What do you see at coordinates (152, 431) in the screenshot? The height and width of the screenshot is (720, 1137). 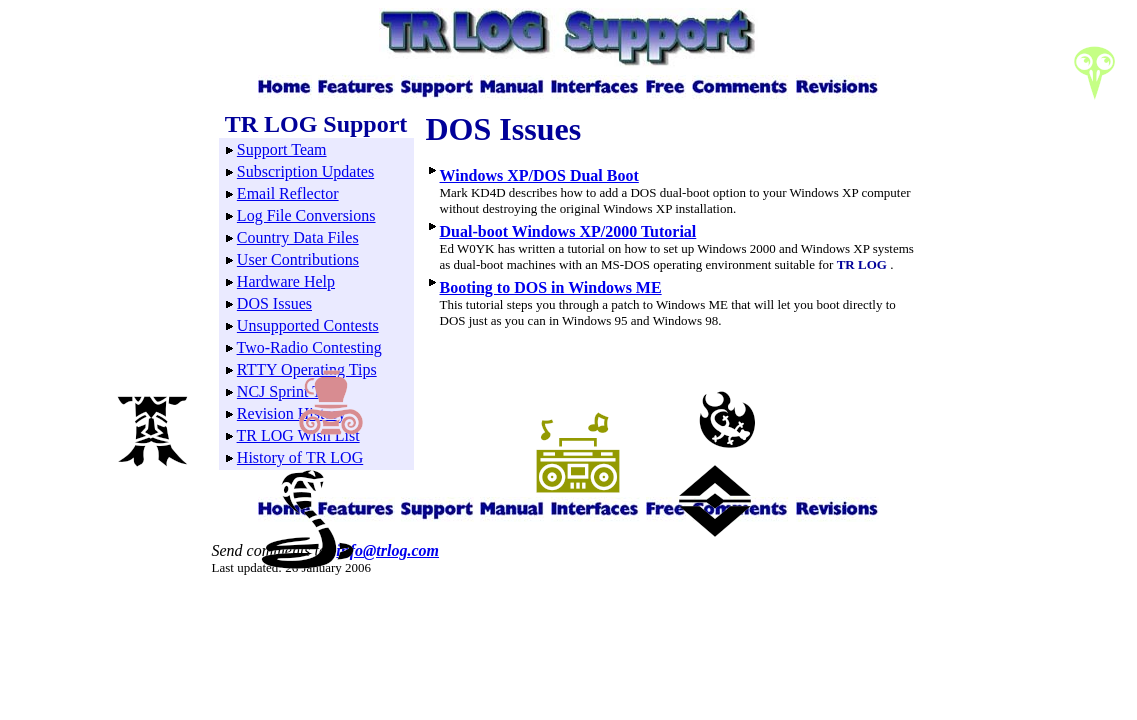 I see `the deku tree character from the legend of zelda series` at bounding box center [152, 431].